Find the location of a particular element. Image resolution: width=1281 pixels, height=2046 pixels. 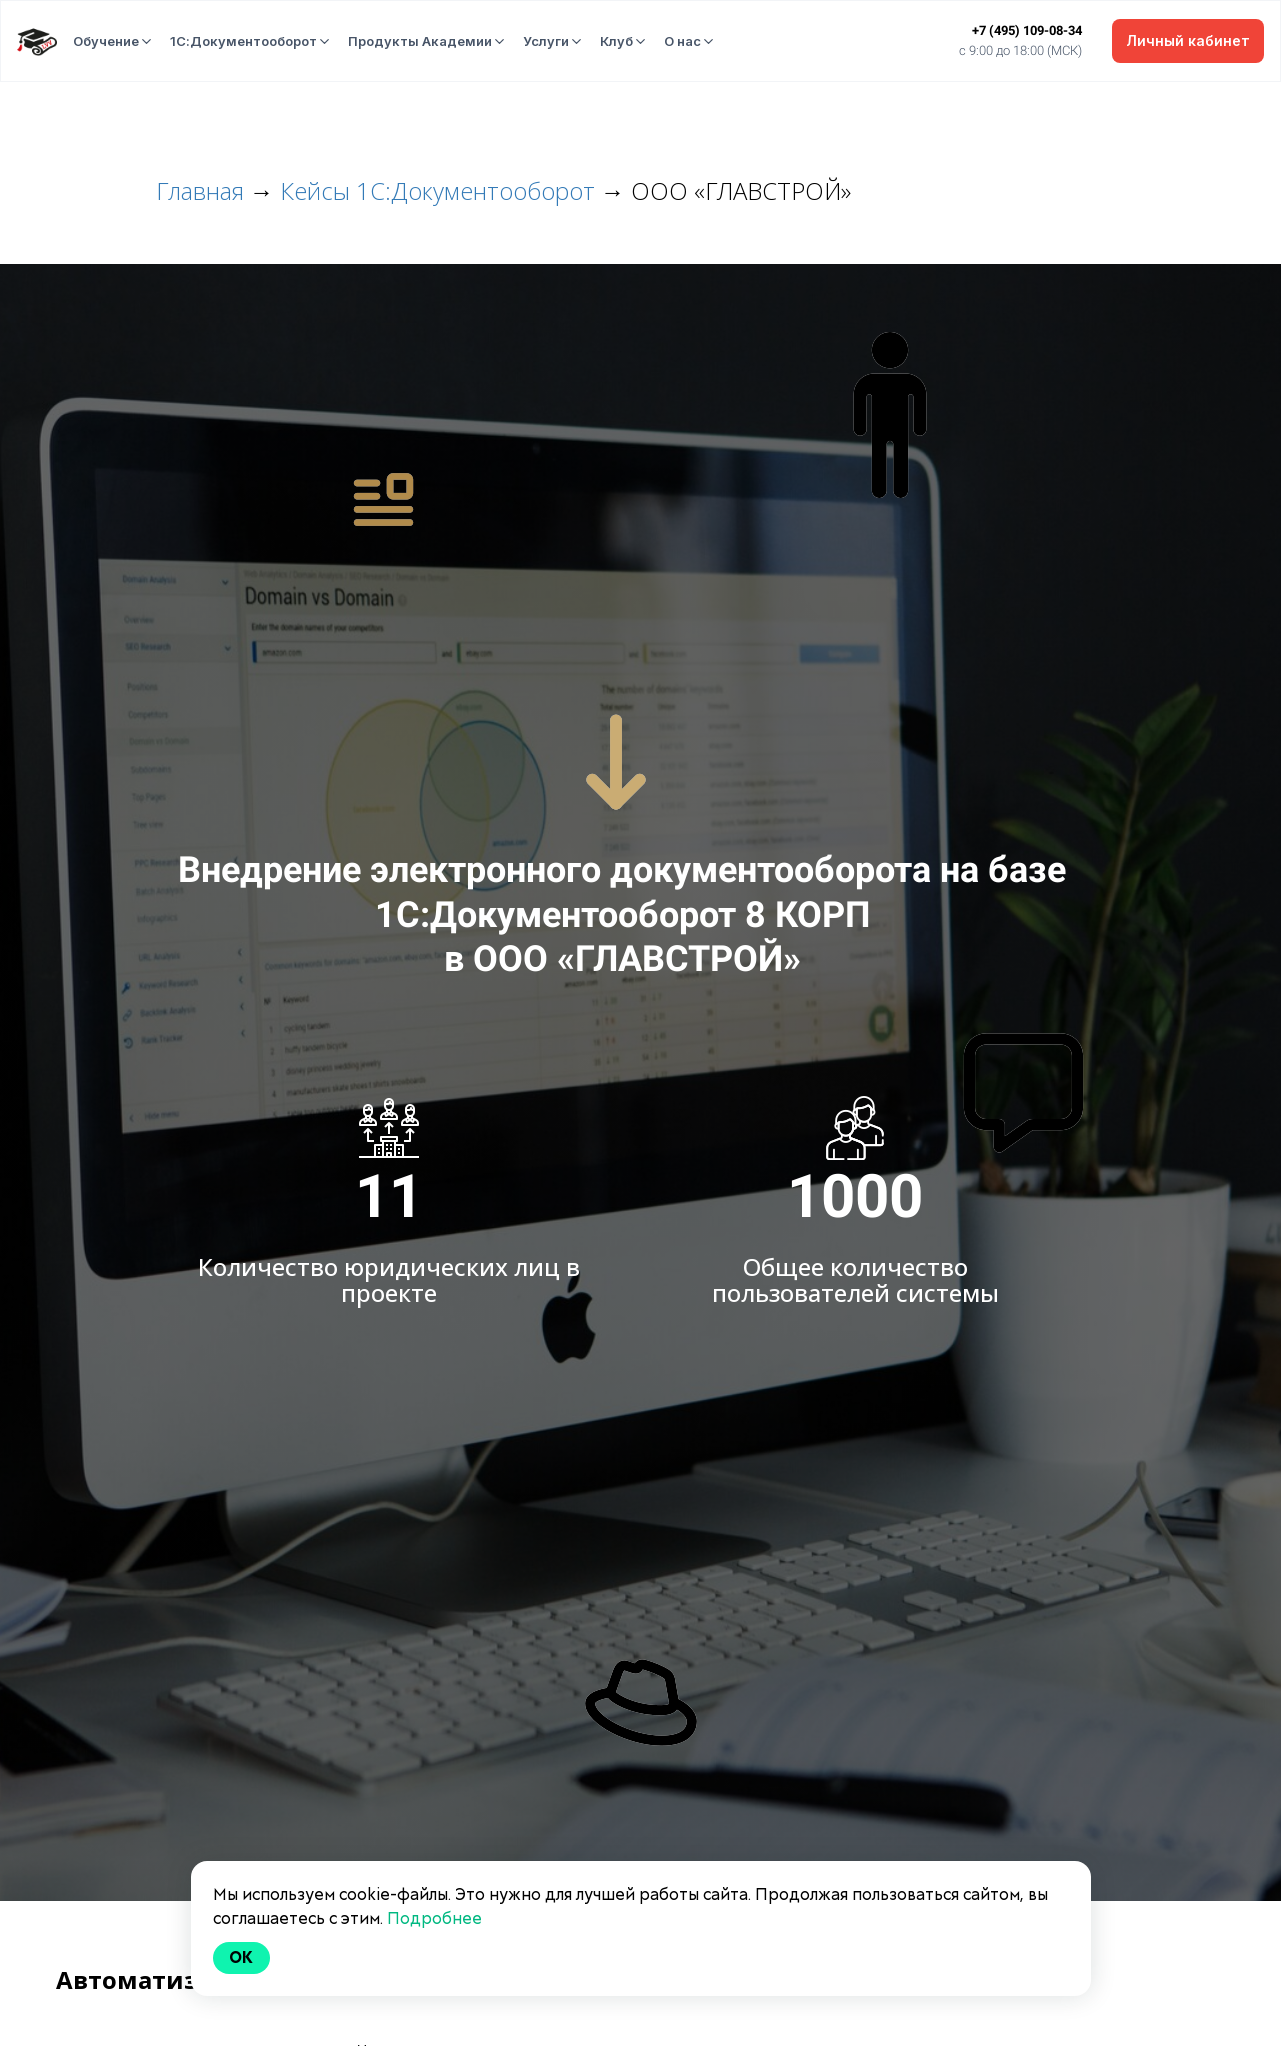

open chat or messaging is located at coordinates (1023, 1085).